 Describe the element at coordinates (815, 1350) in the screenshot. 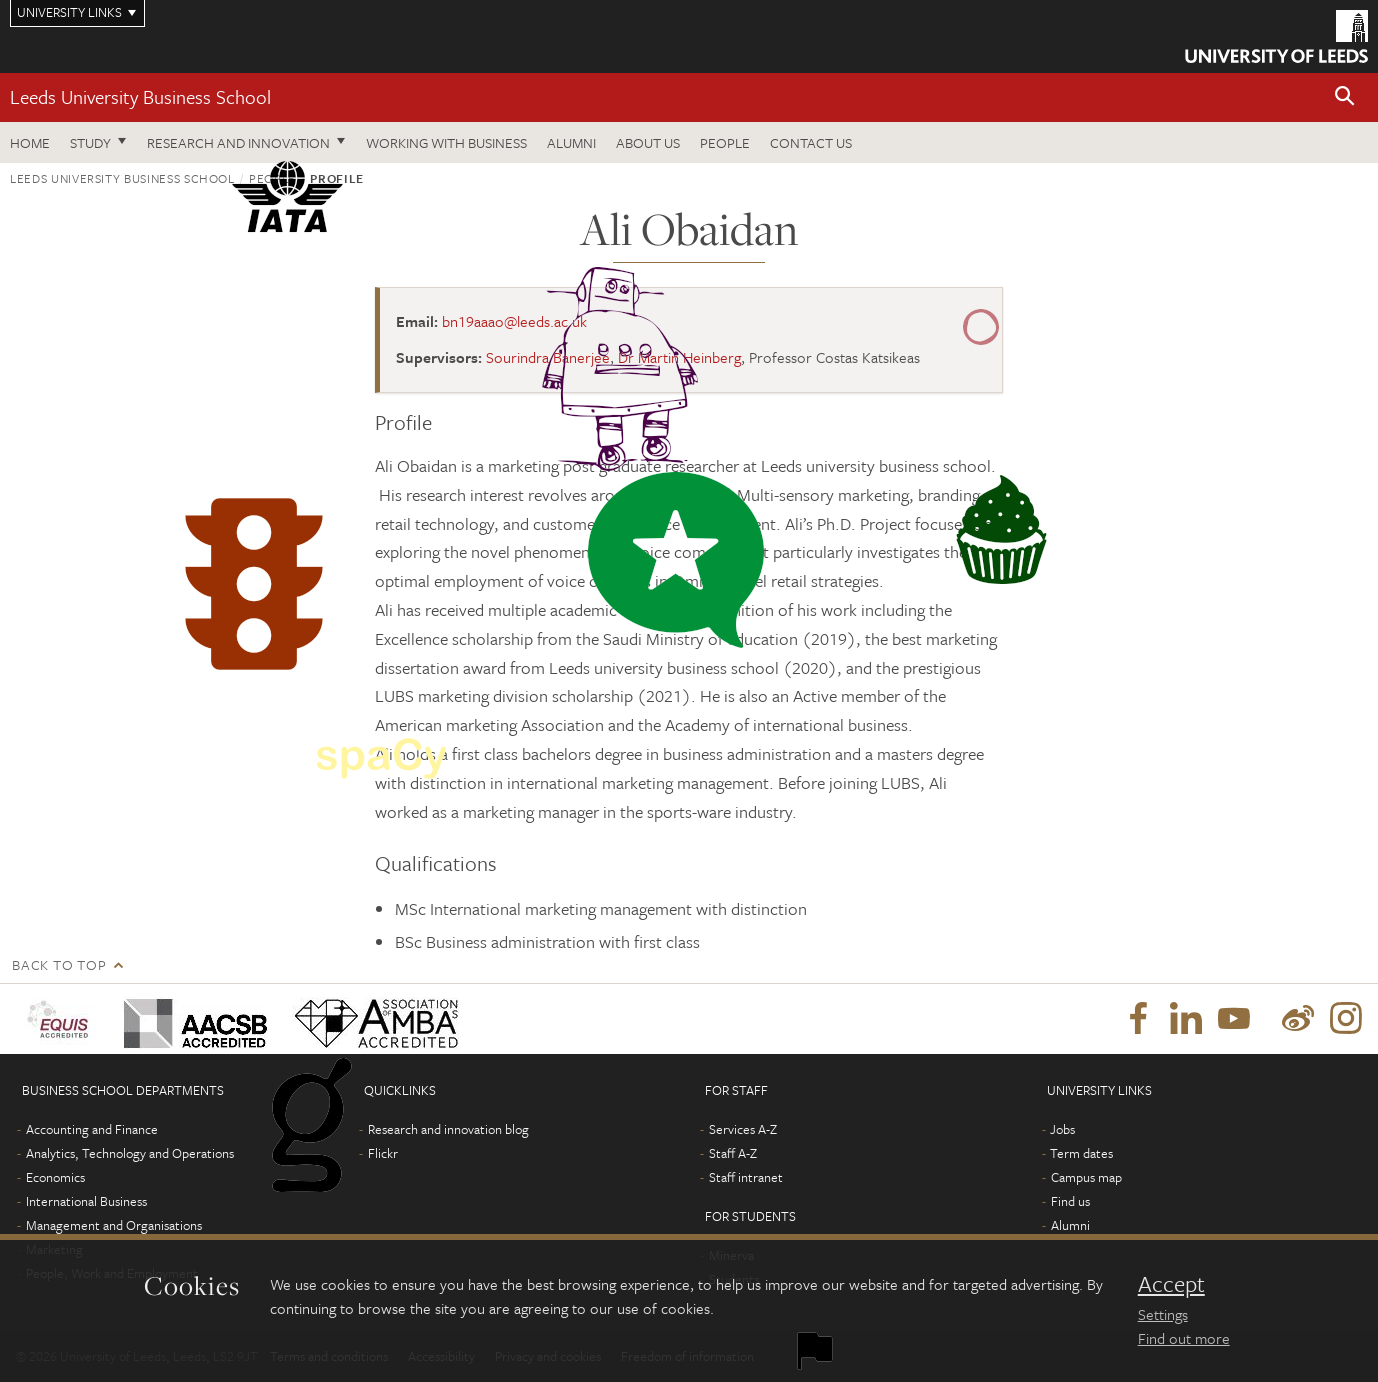

I see `flag or mark an item for follow-up` at that location.